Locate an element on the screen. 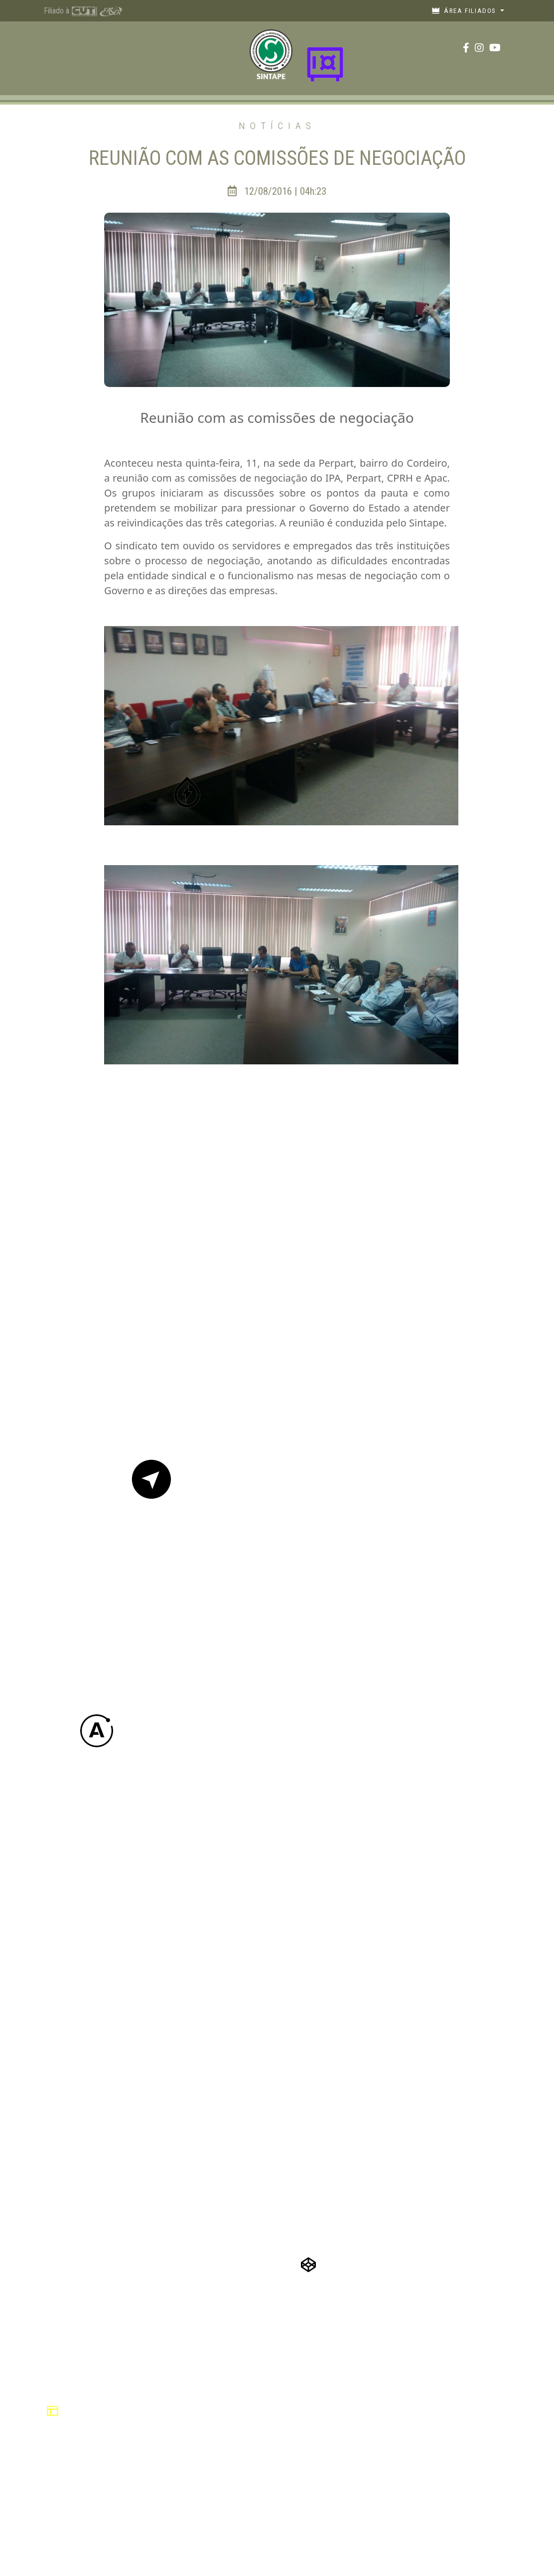 The image size is (554, 2576). Apollo GraphQL branding or logo is located at coordinates (97, 1731).